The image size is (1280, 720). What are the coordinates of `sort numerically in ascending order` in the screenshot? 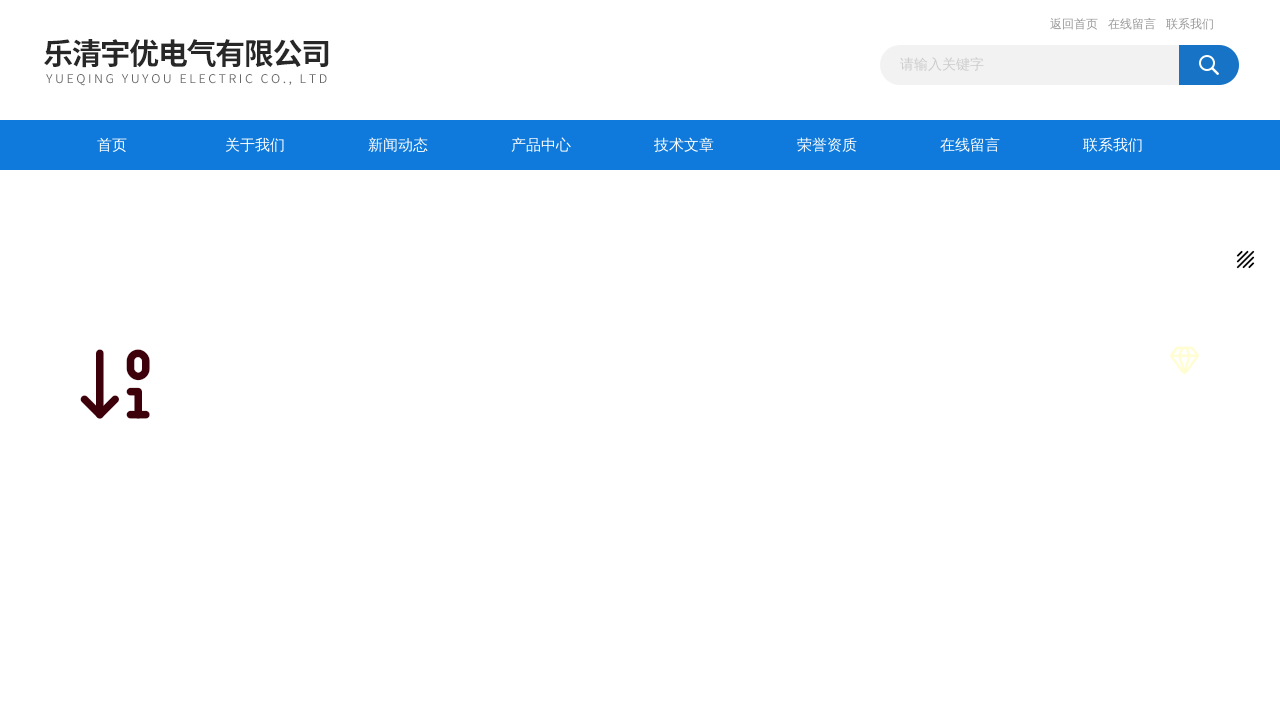 It's located at (119, 384).